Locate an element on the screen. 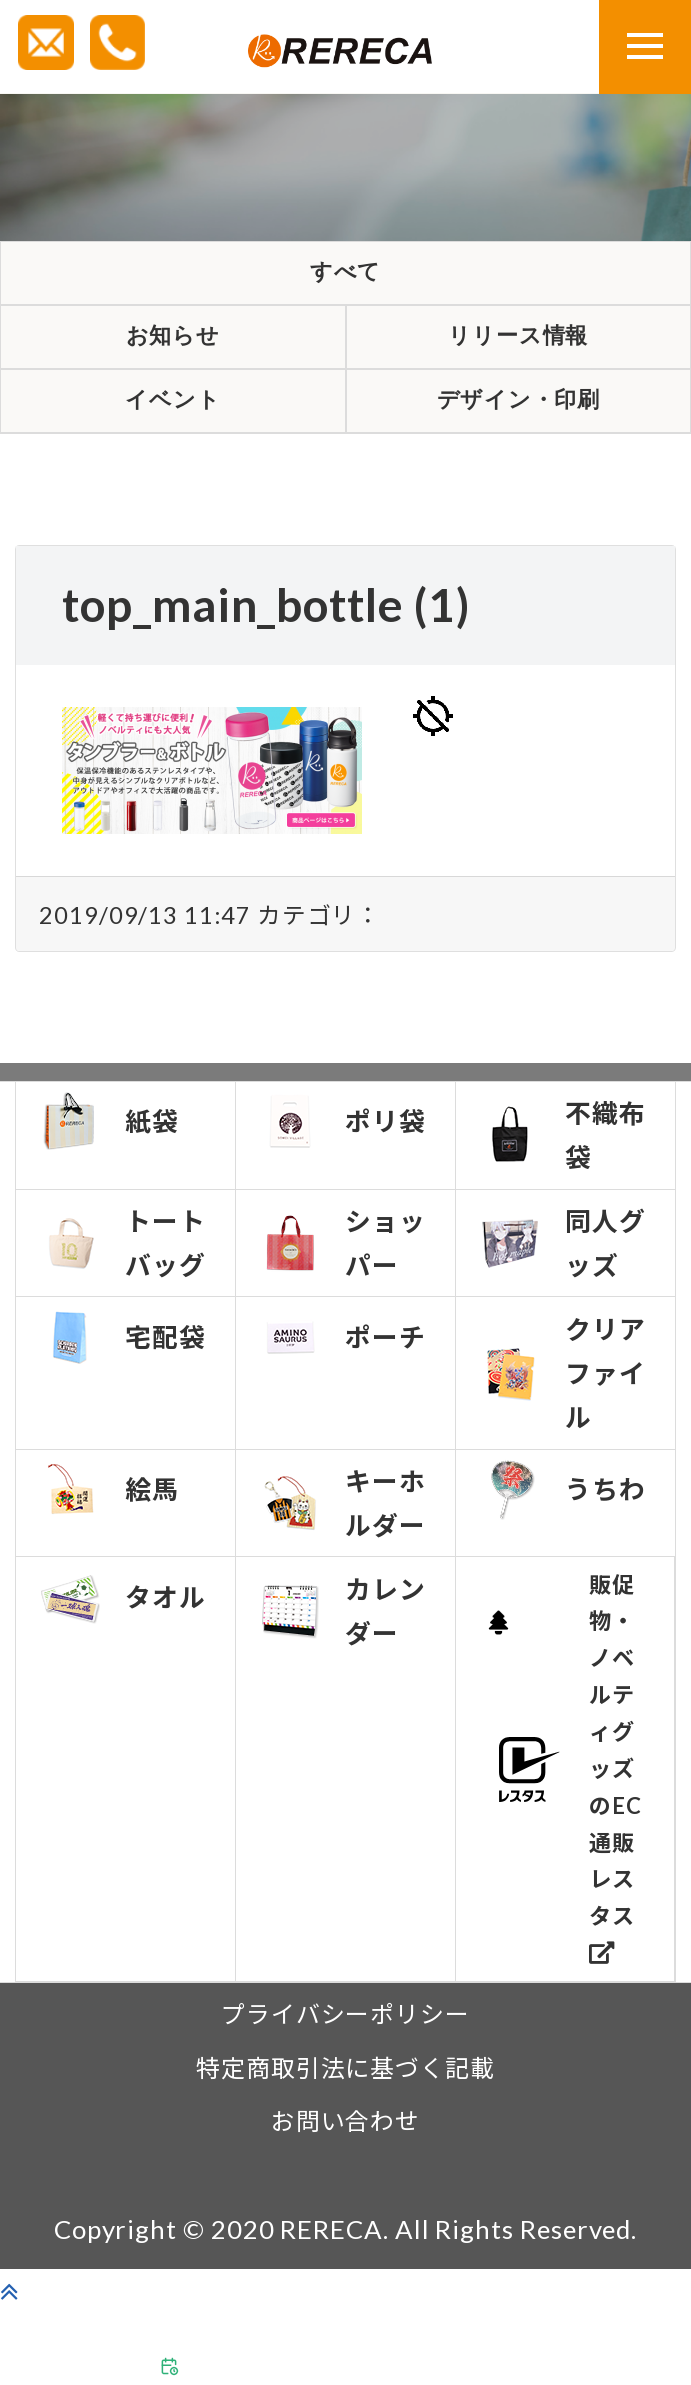 This screenshot has height=2385, width=691. indicates holiday or christmas-themed content is located at coordinates (498, 1622).